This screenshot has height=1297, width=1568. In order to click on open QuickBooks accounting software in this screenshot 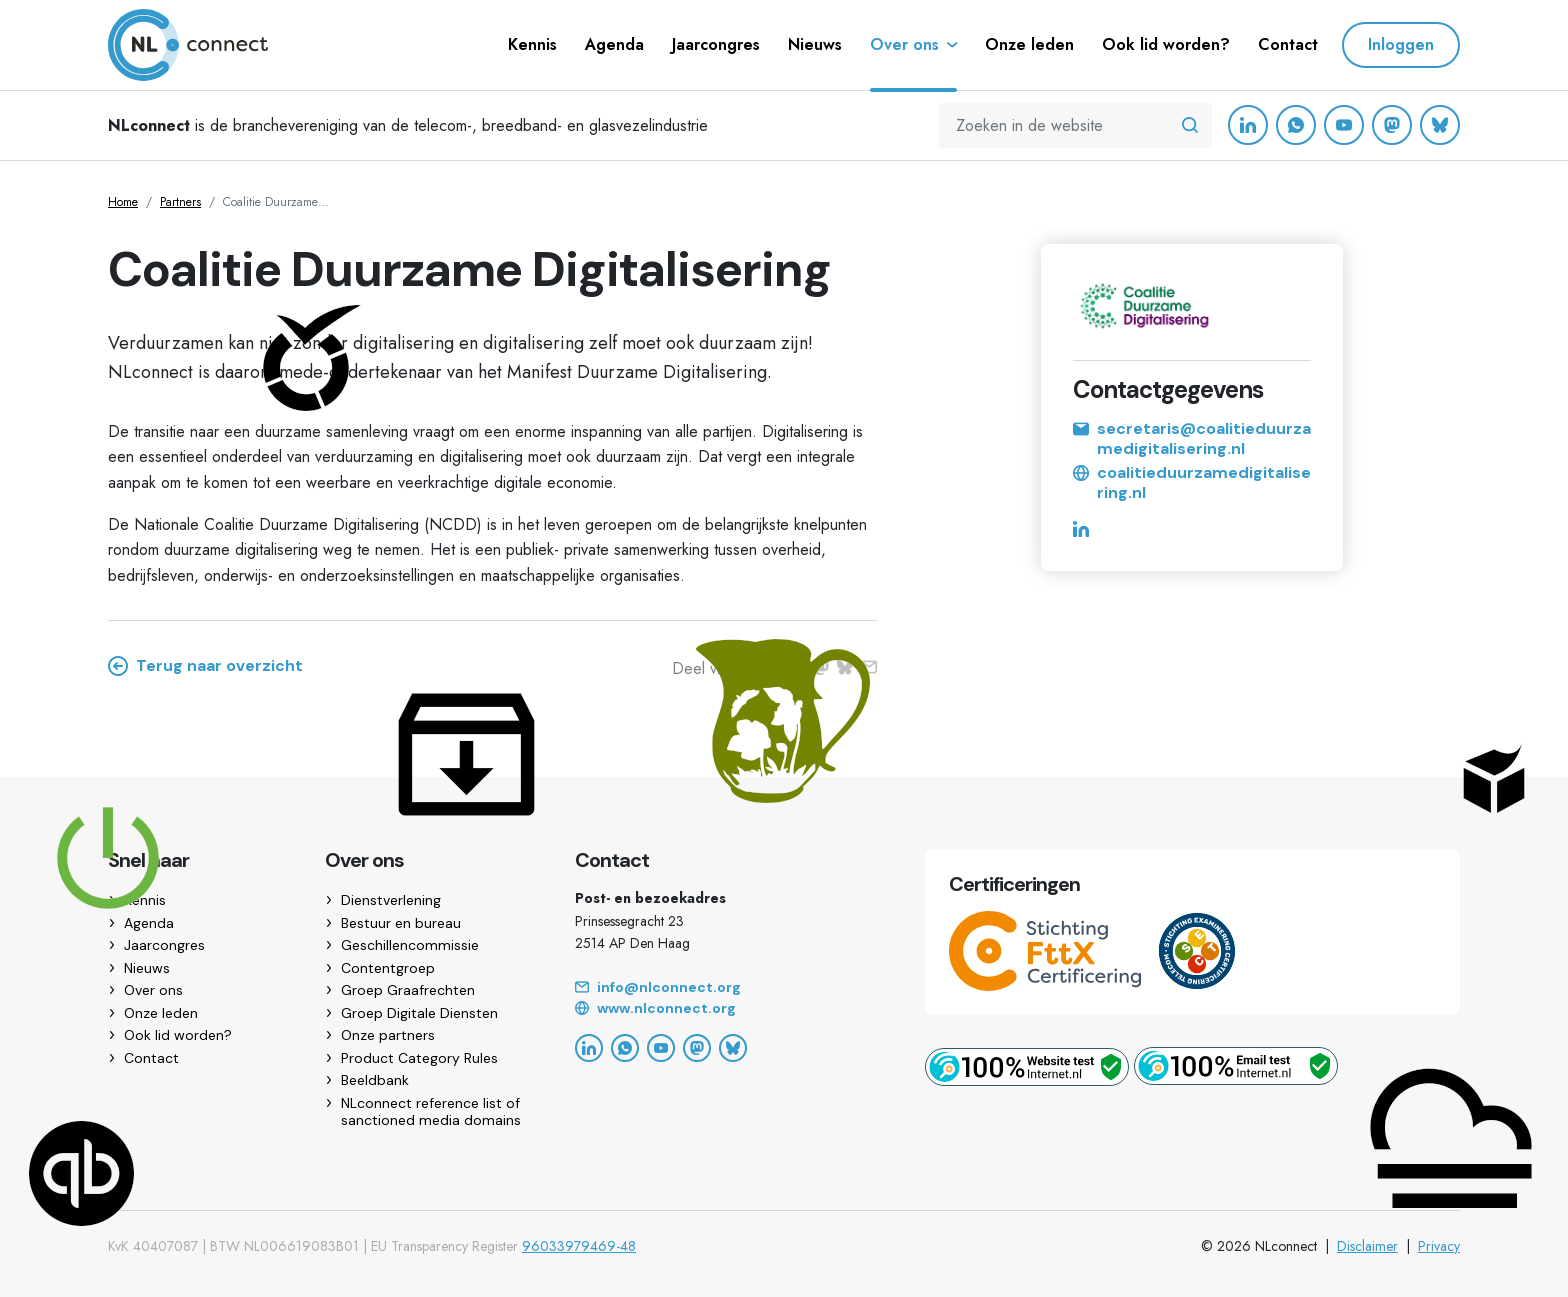, I will do `click(81, 1173)`.